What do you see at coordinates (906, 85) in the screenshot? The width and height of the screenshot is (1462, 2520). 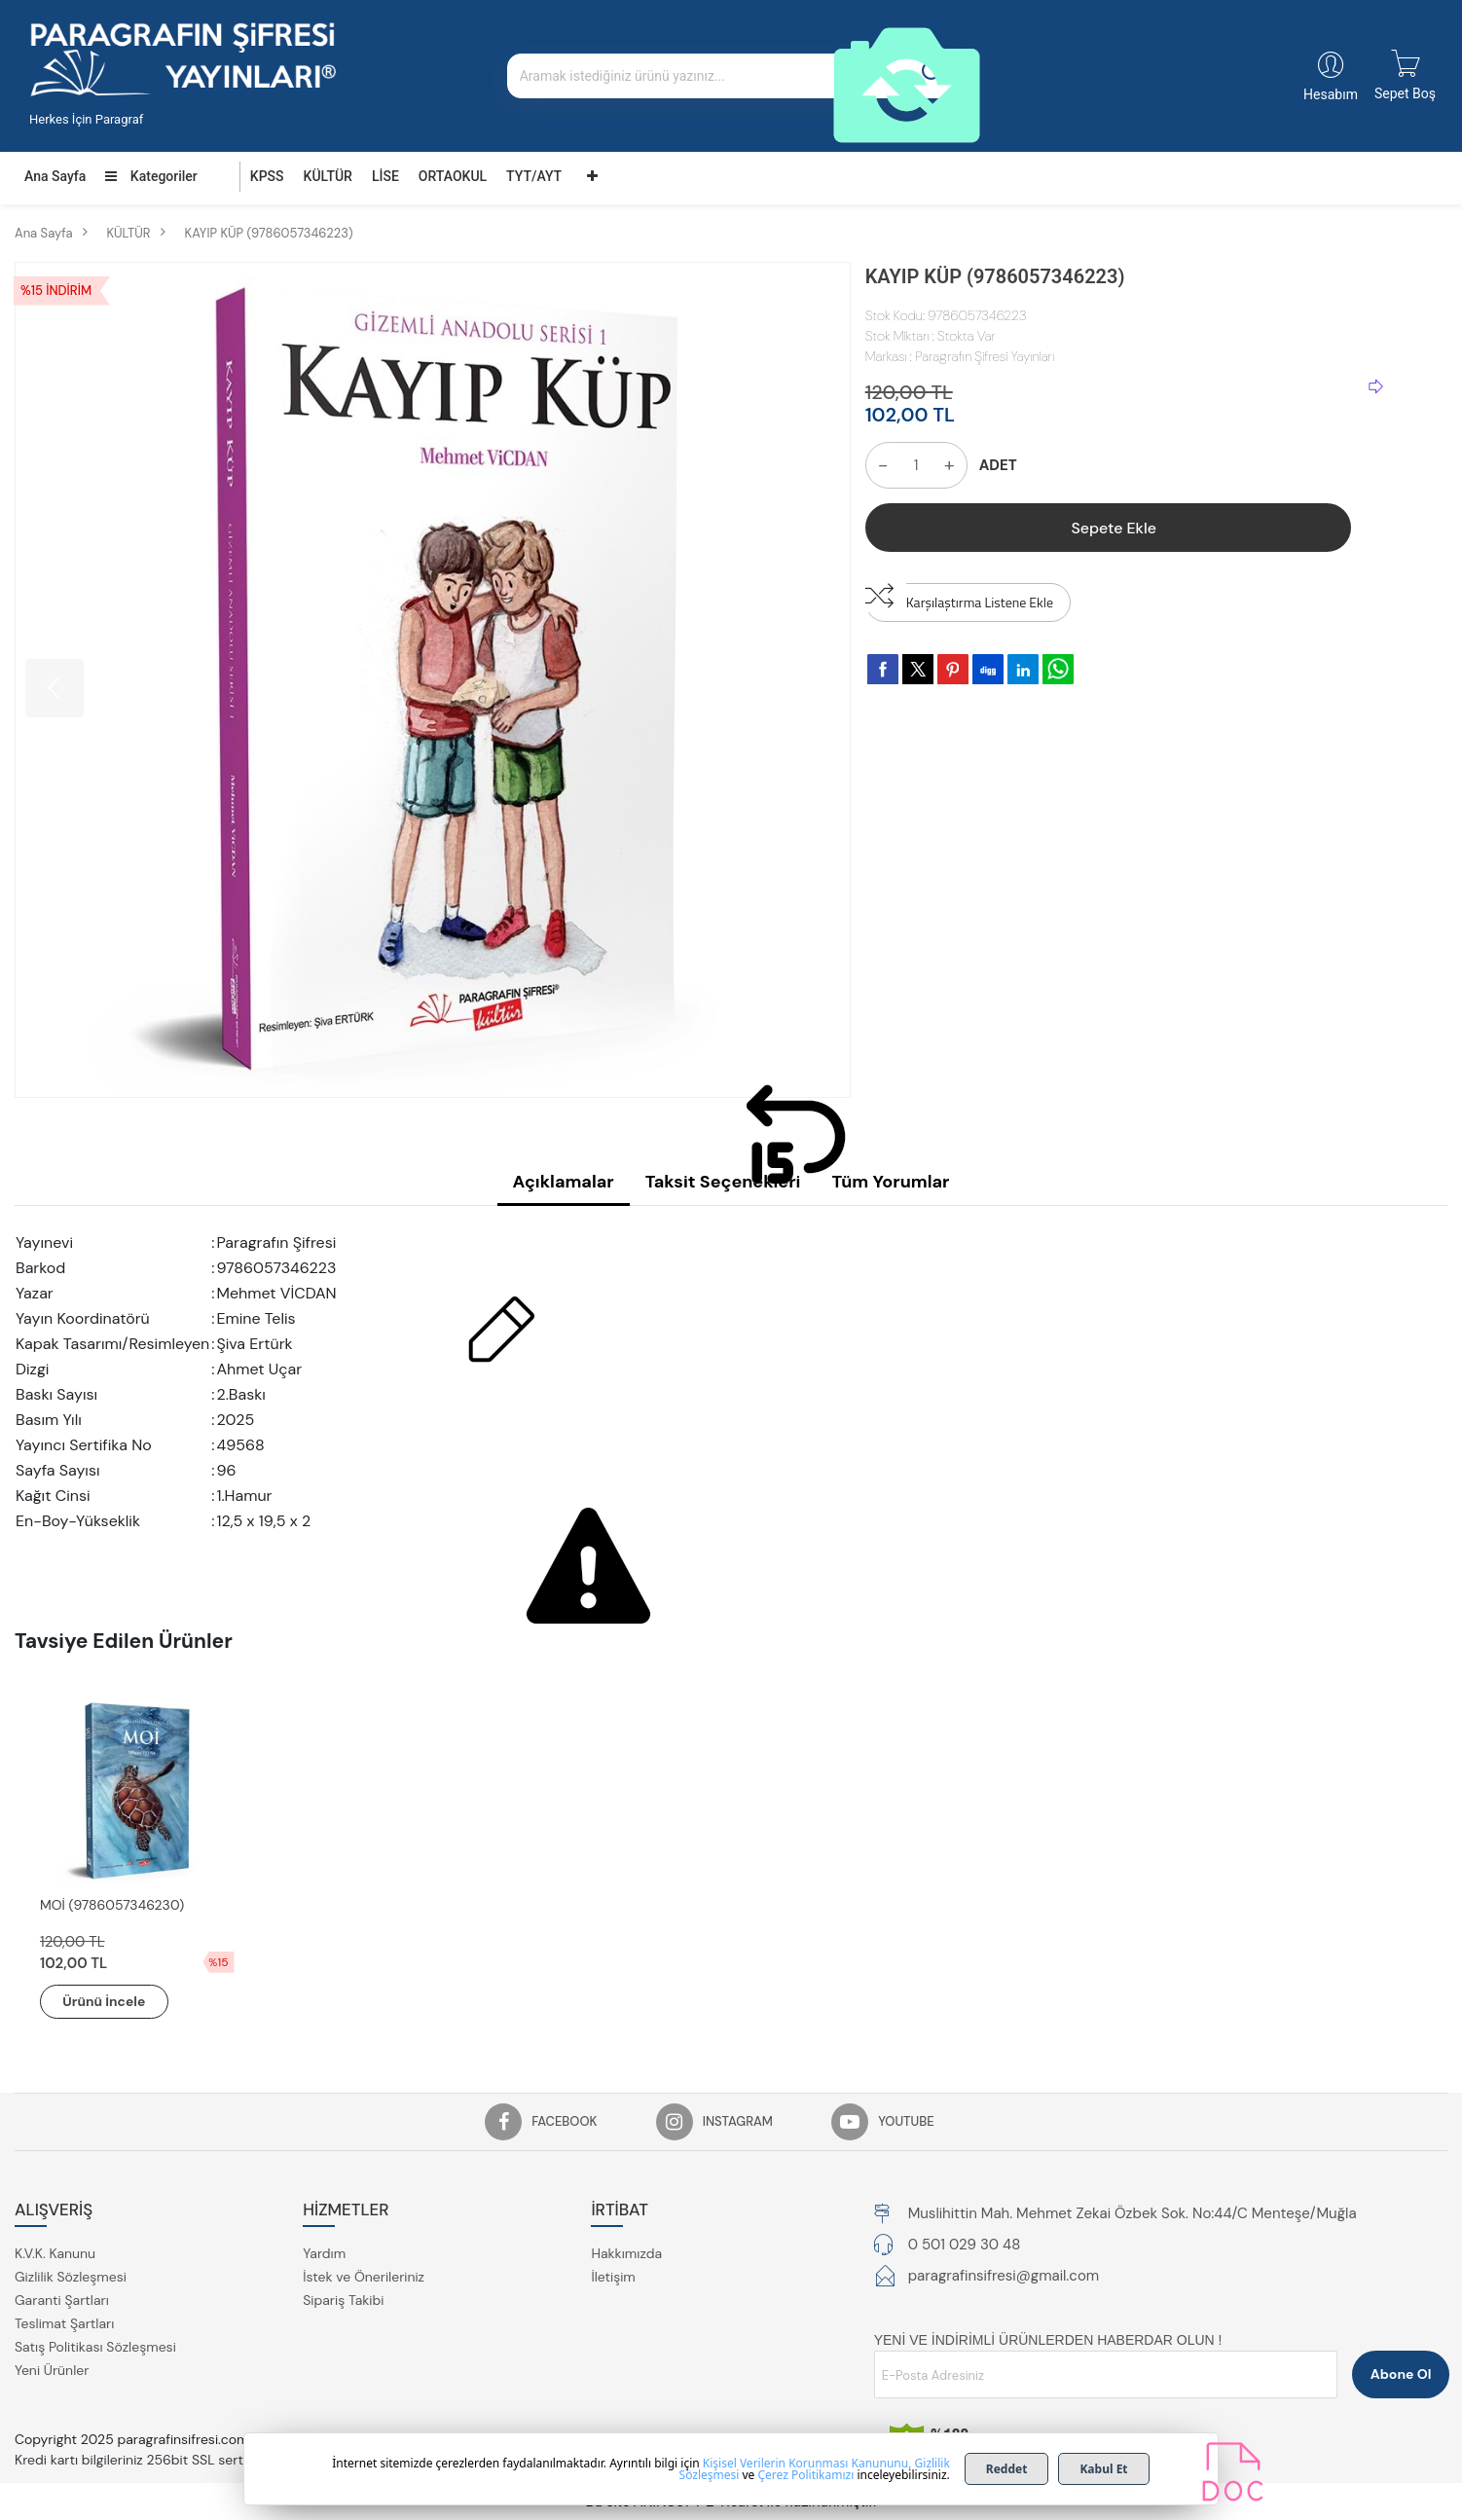 I see `switch between front and rear camera` at bounding box center [906, 85].